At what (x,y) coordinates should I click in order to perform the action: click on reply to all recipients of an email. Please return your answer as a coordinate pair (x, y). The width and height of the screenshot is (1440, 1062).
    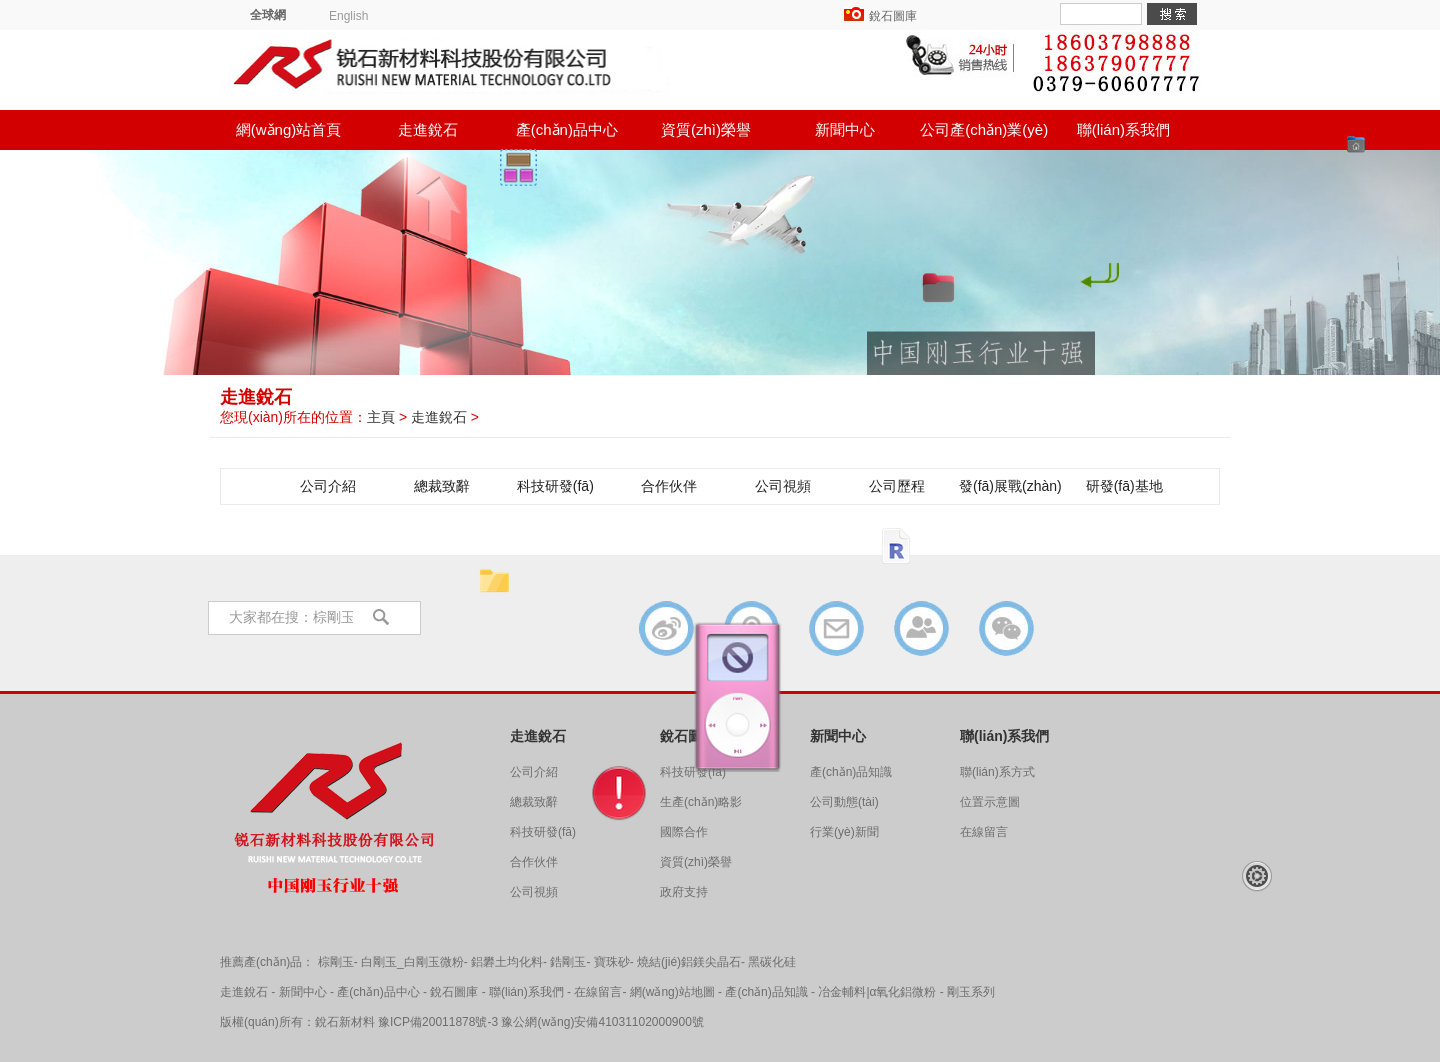
    Looking at the image, I should click on (1099, 273).